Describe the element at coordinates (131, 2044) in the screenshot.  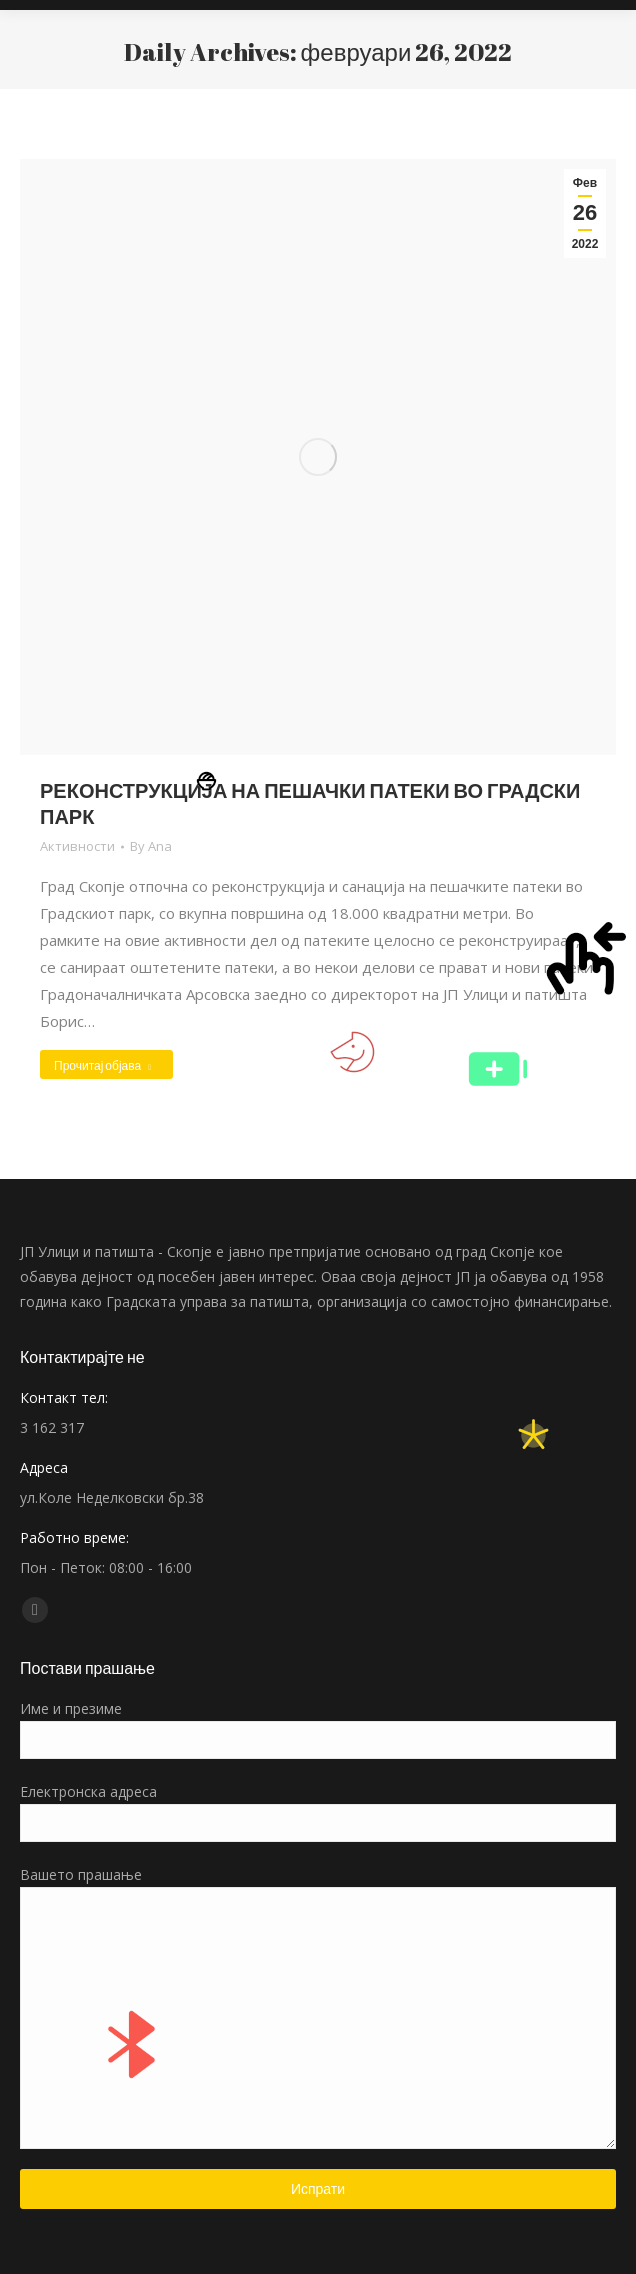
I see `toggle bluetooth connectivity on or off` at that location.